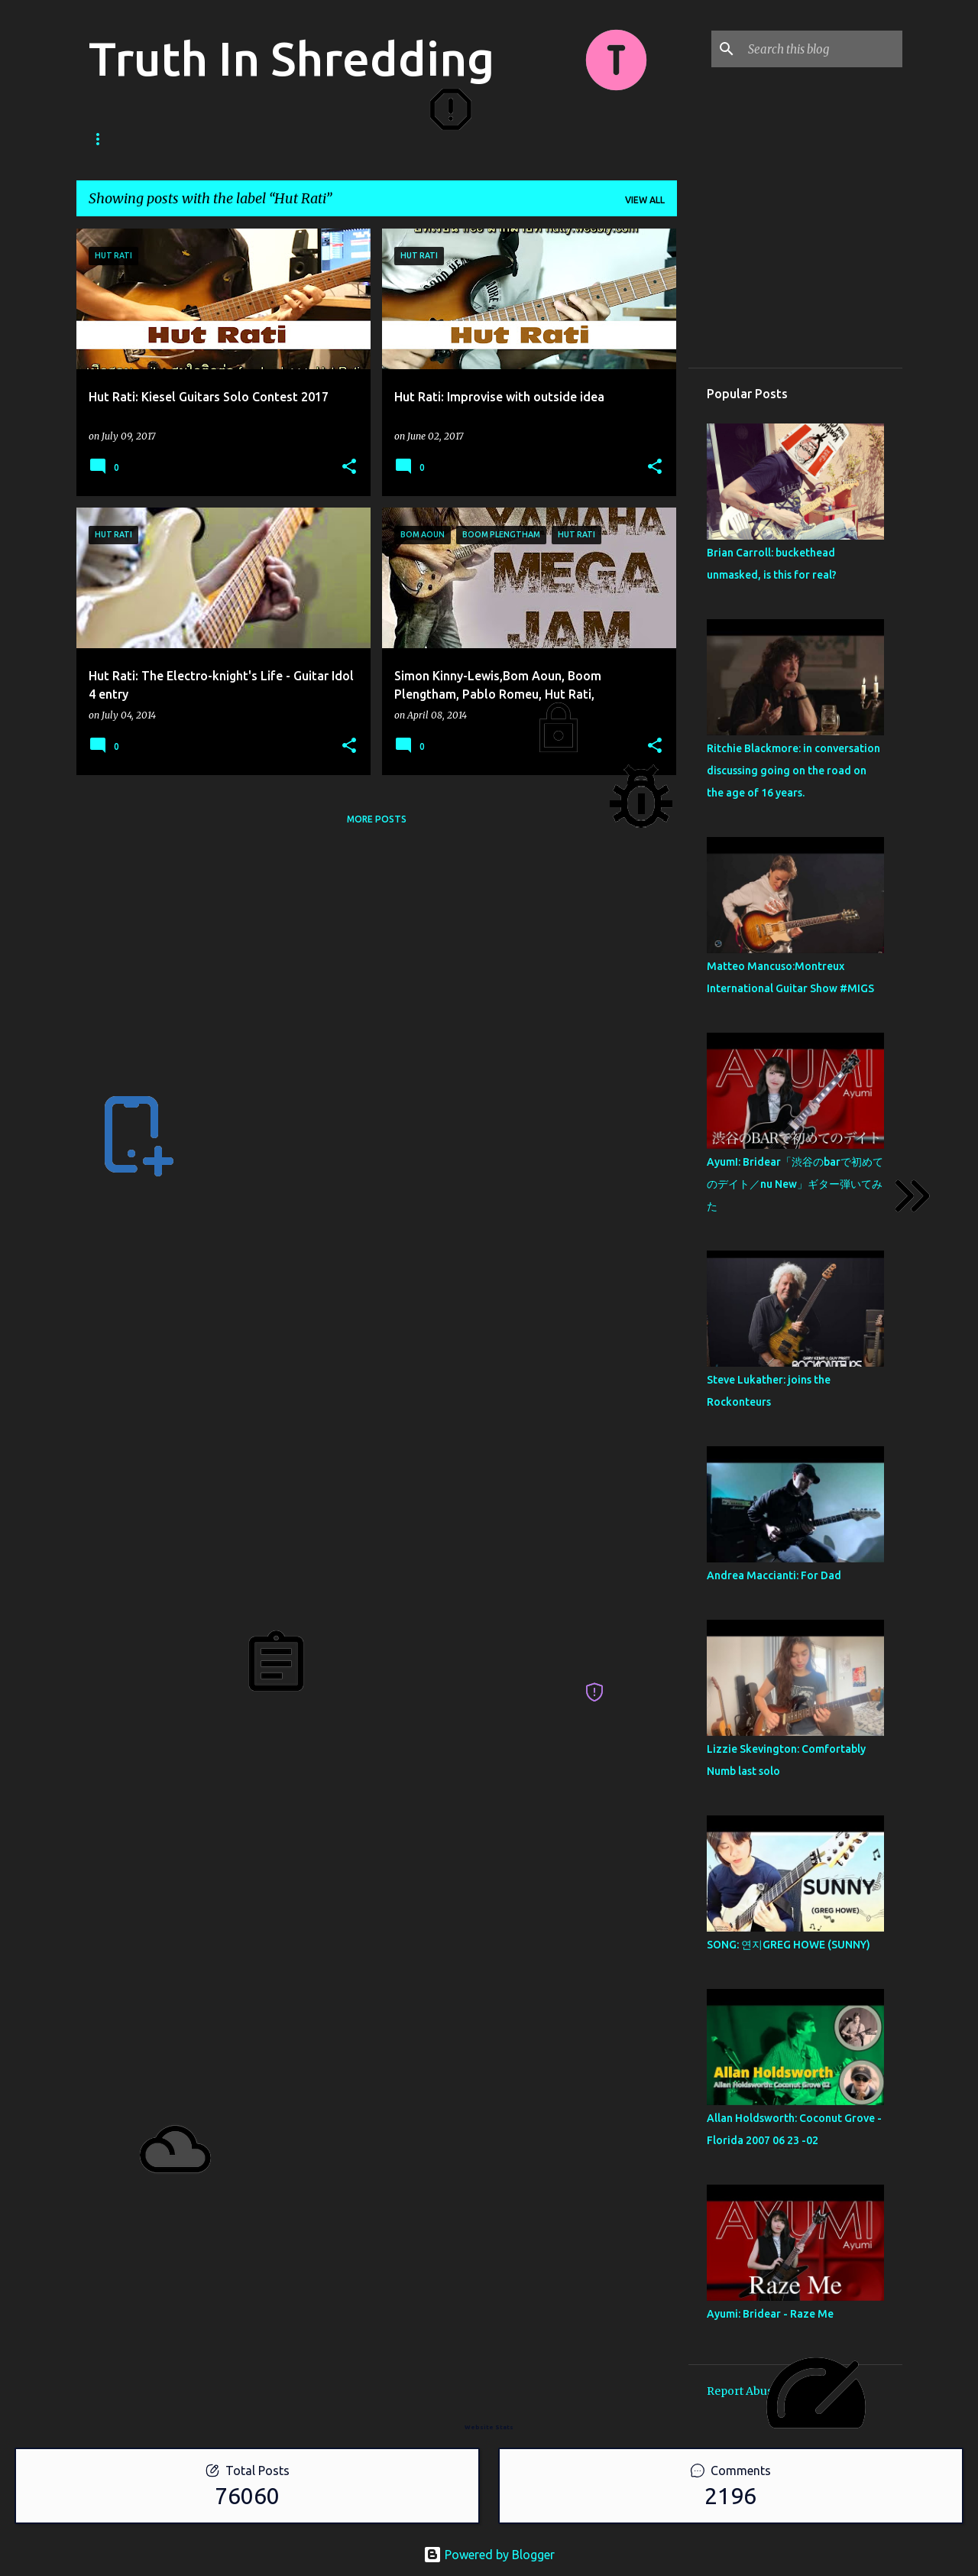 The image size is (978, 2576). I want to click on indicates a locked or secured item, so click(559, 728).